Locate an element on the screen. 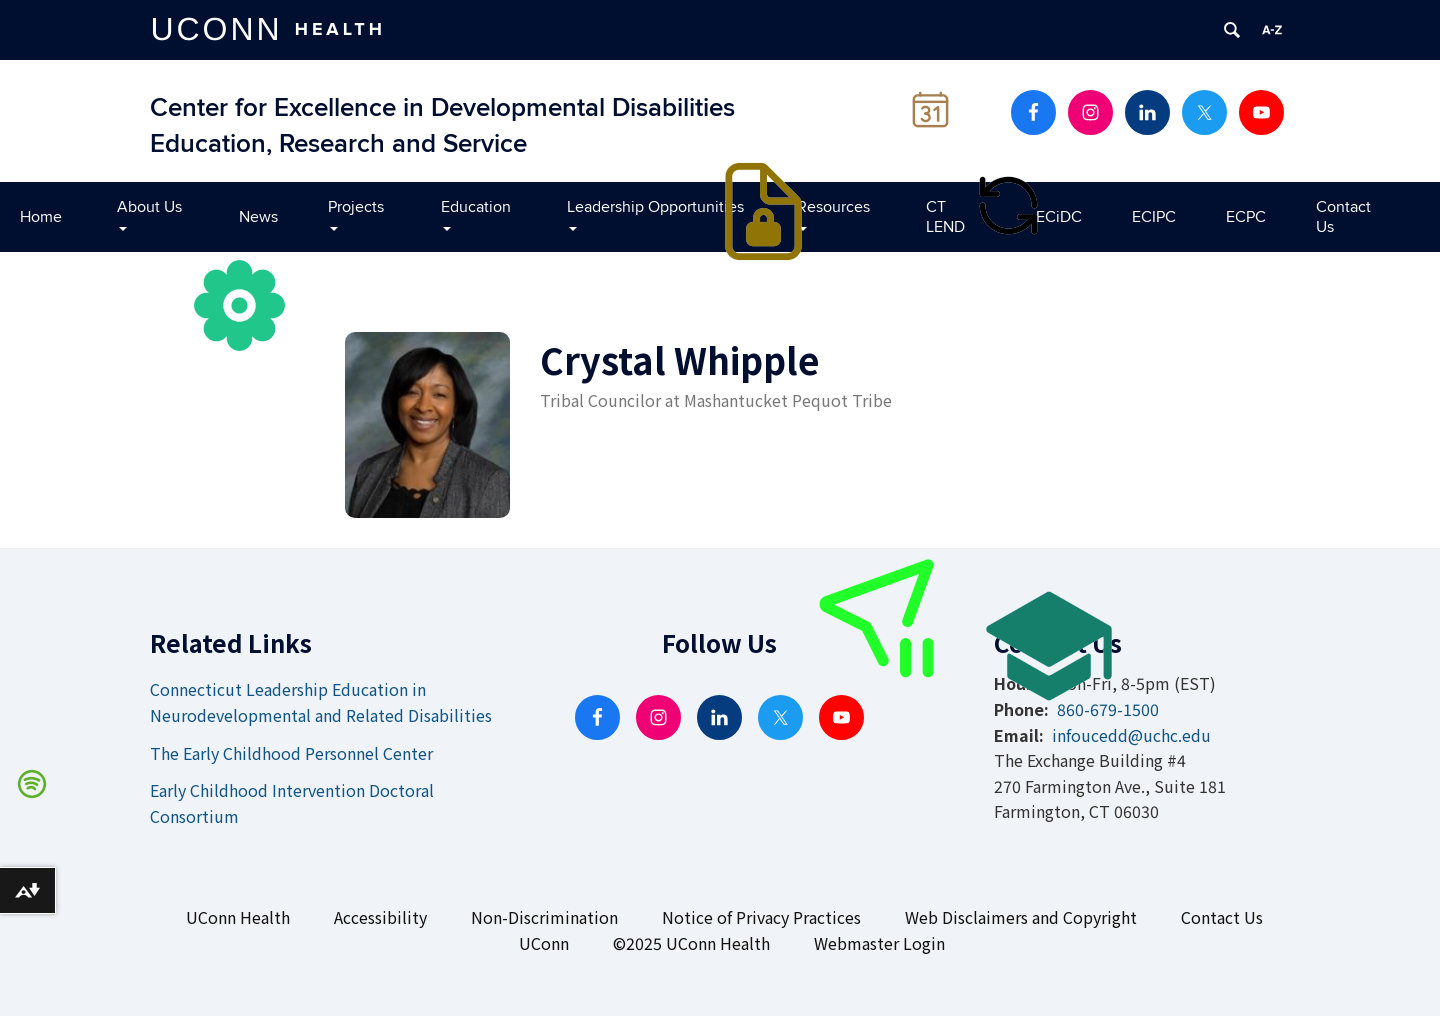  refresh or reload content is located at coordinates (1008, 205).